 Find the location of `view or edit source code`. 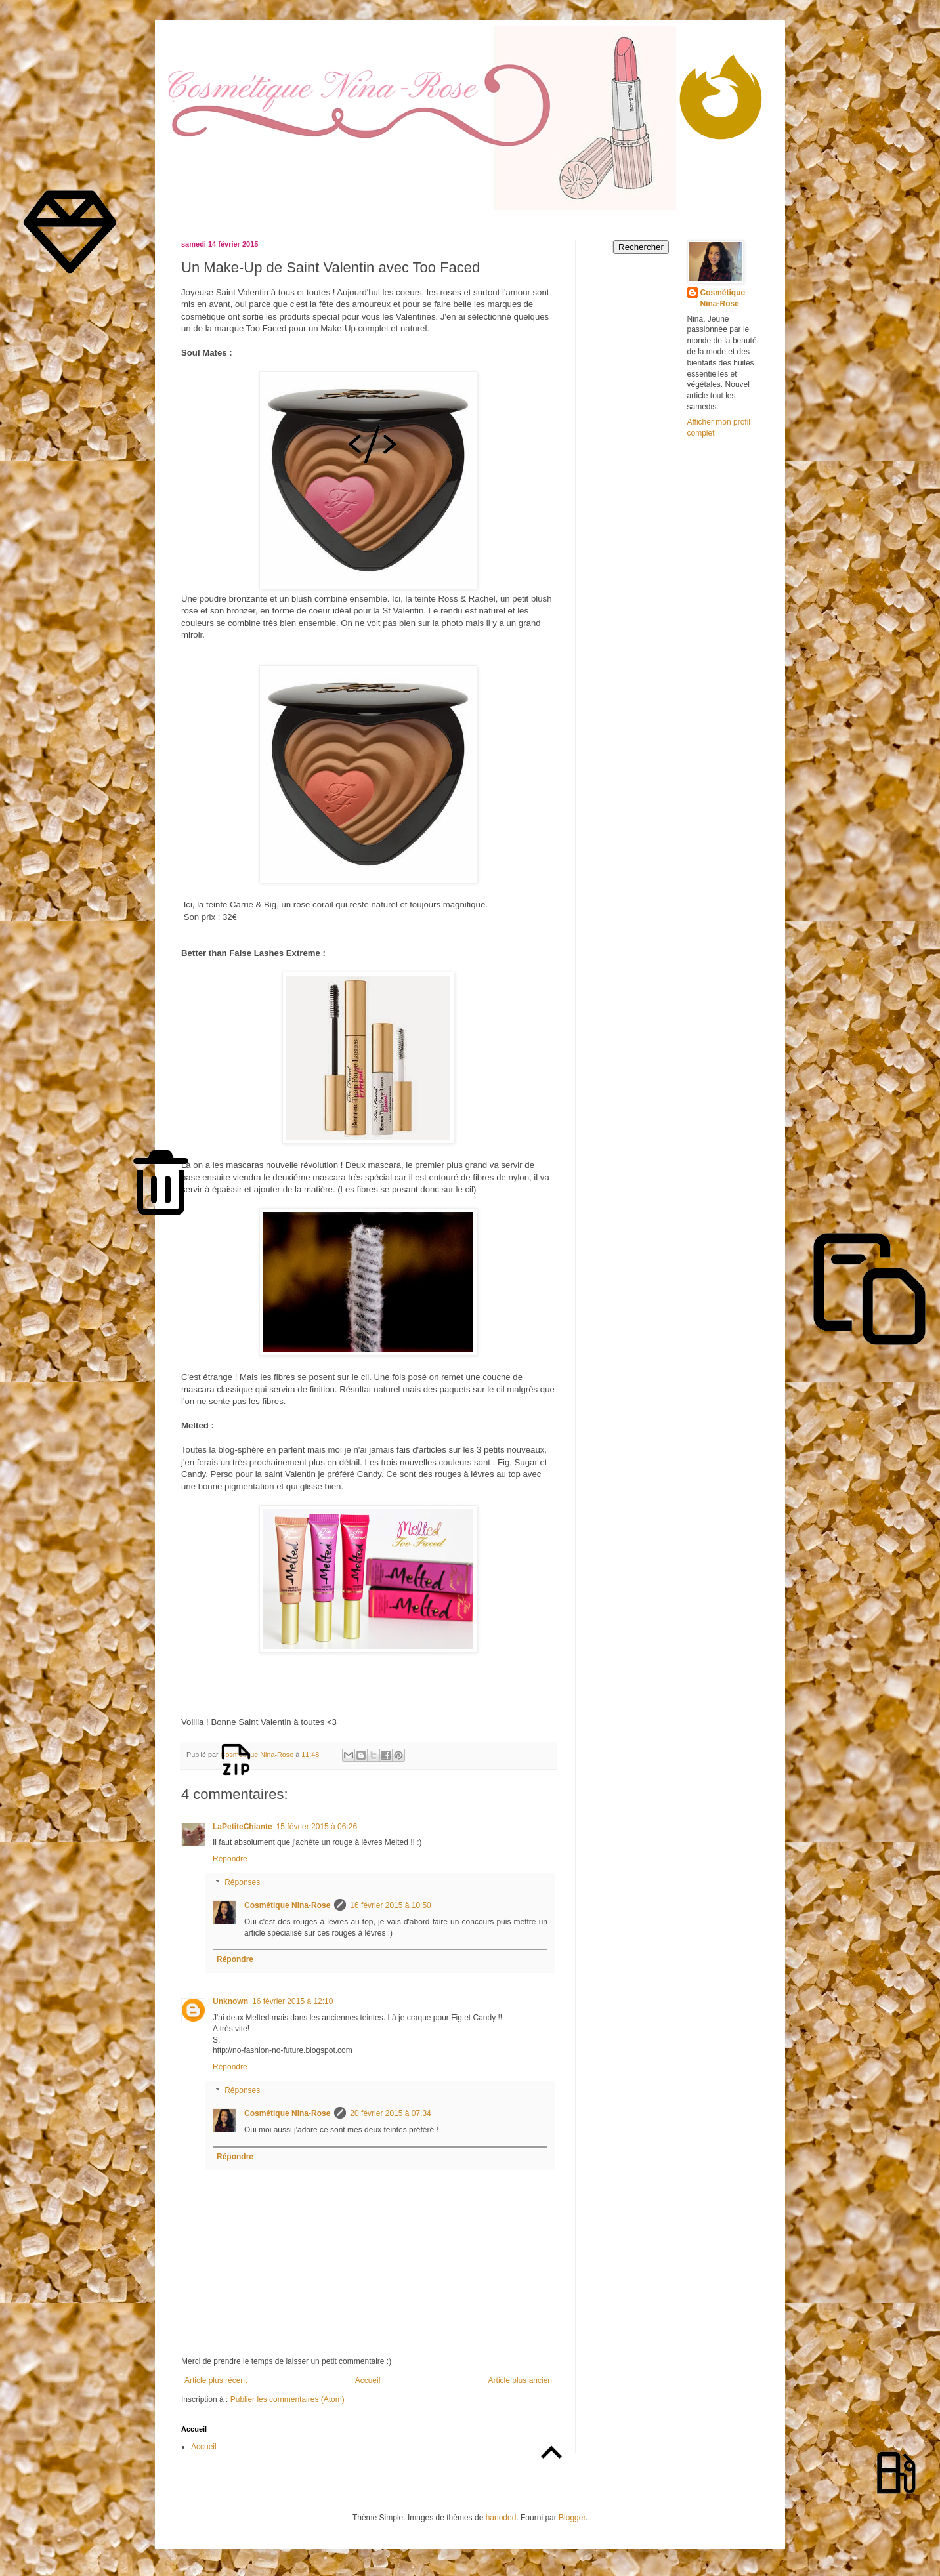

view or edit source code is located at coordinates (372, 444).